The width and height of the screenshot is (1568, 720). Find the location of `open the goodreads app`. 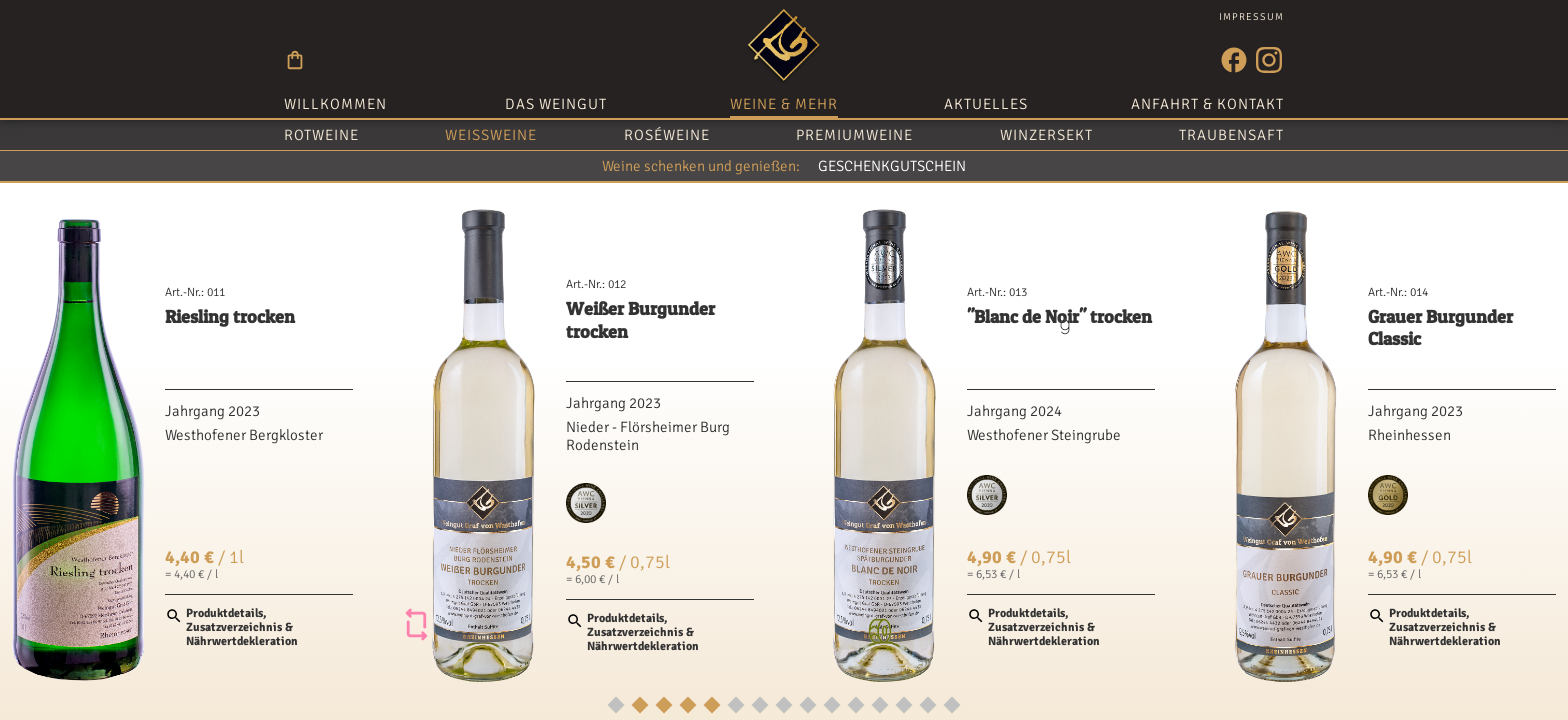

open the goodreads app is located at coordinates (1065, 327).